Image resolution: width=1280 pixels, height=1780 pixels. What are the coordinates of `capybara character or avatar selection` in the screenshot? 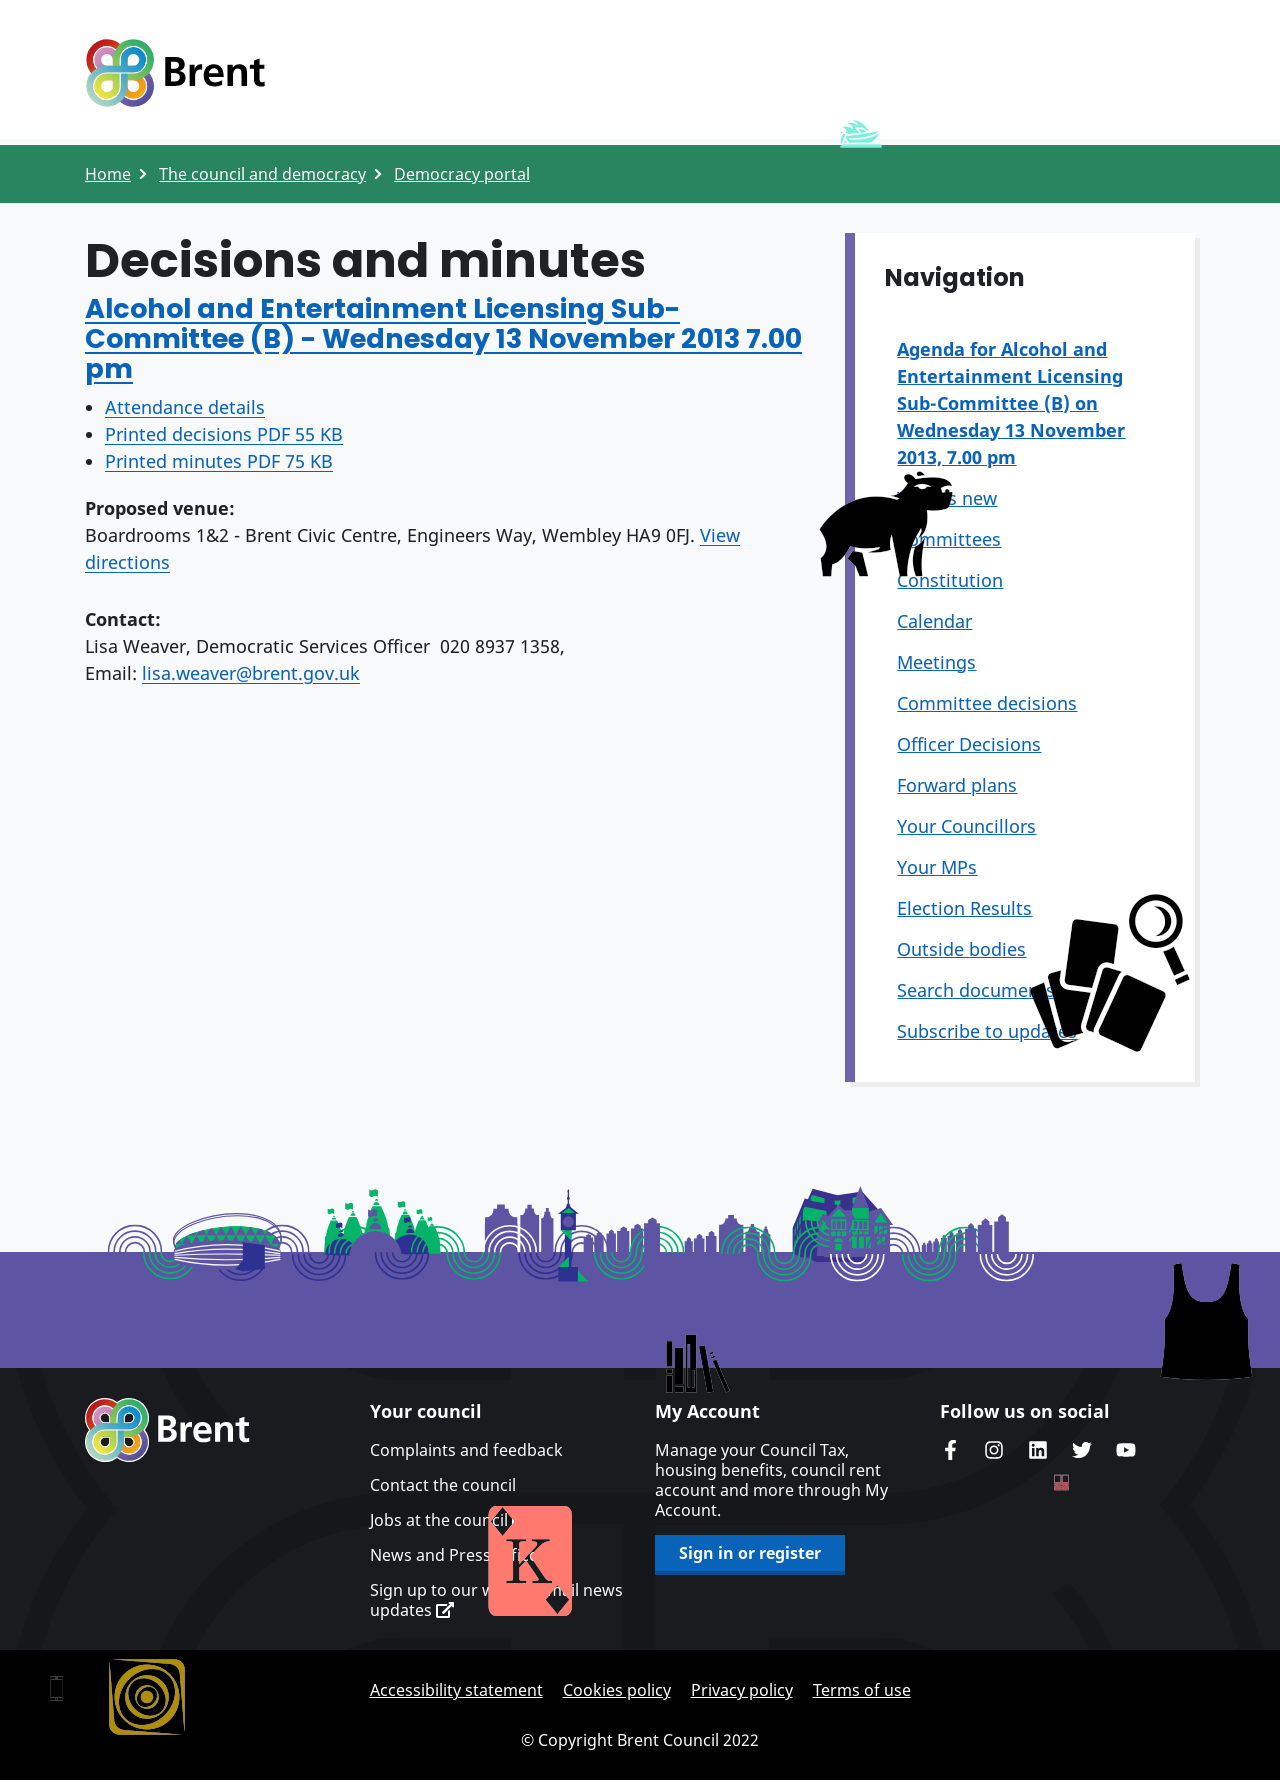 It's located at (885, 524).